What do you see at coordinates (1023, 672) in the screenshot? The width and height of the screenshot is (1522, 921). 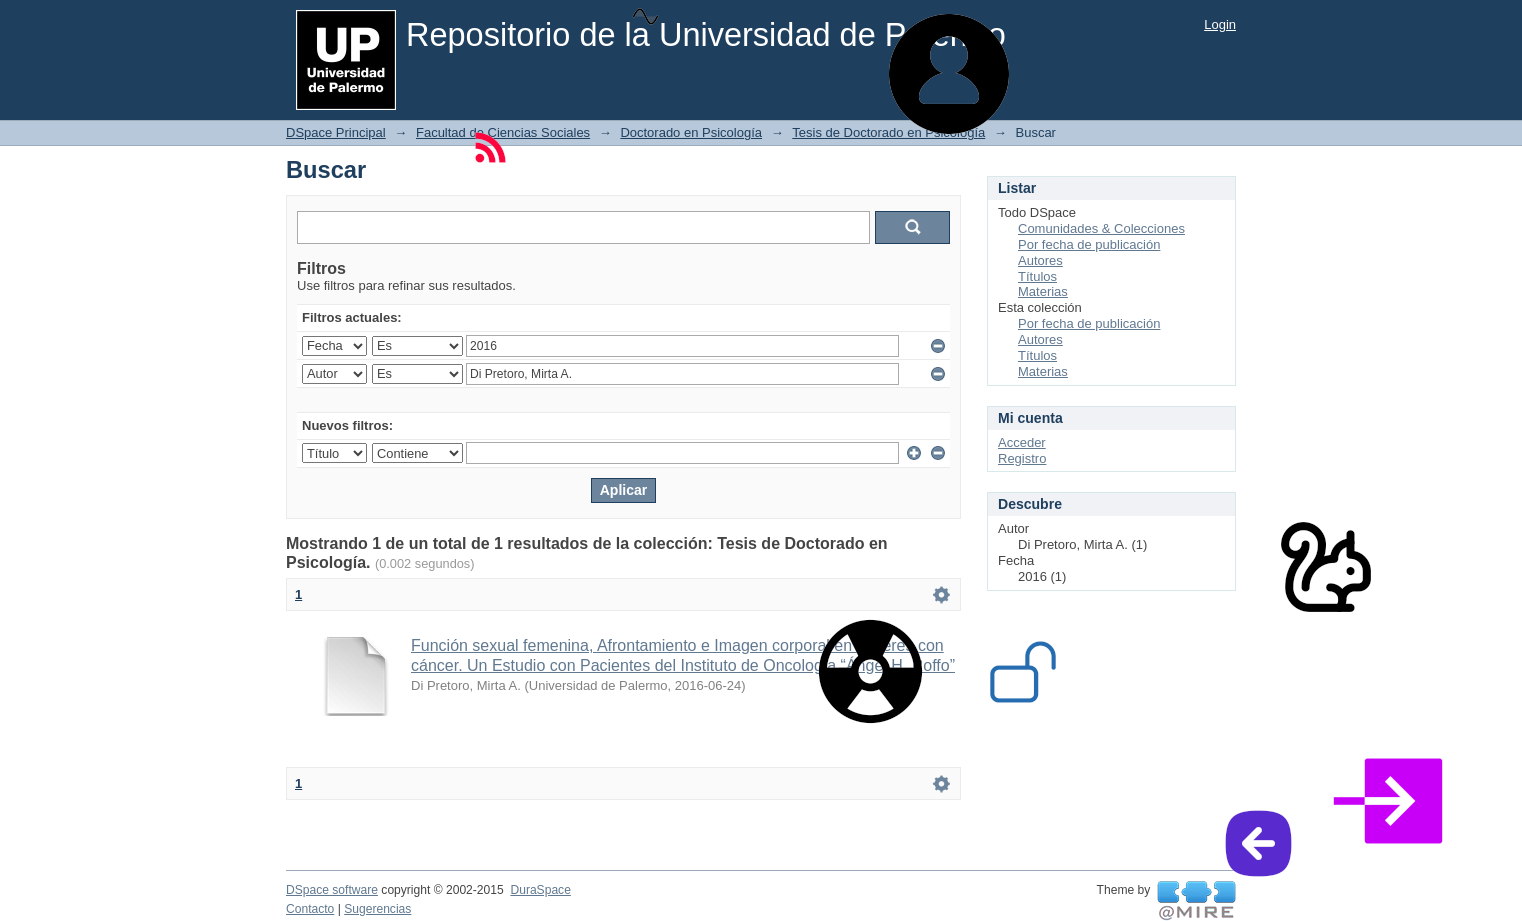 I see `unlocked or unsecured state` at bounding box center [1023, 672].